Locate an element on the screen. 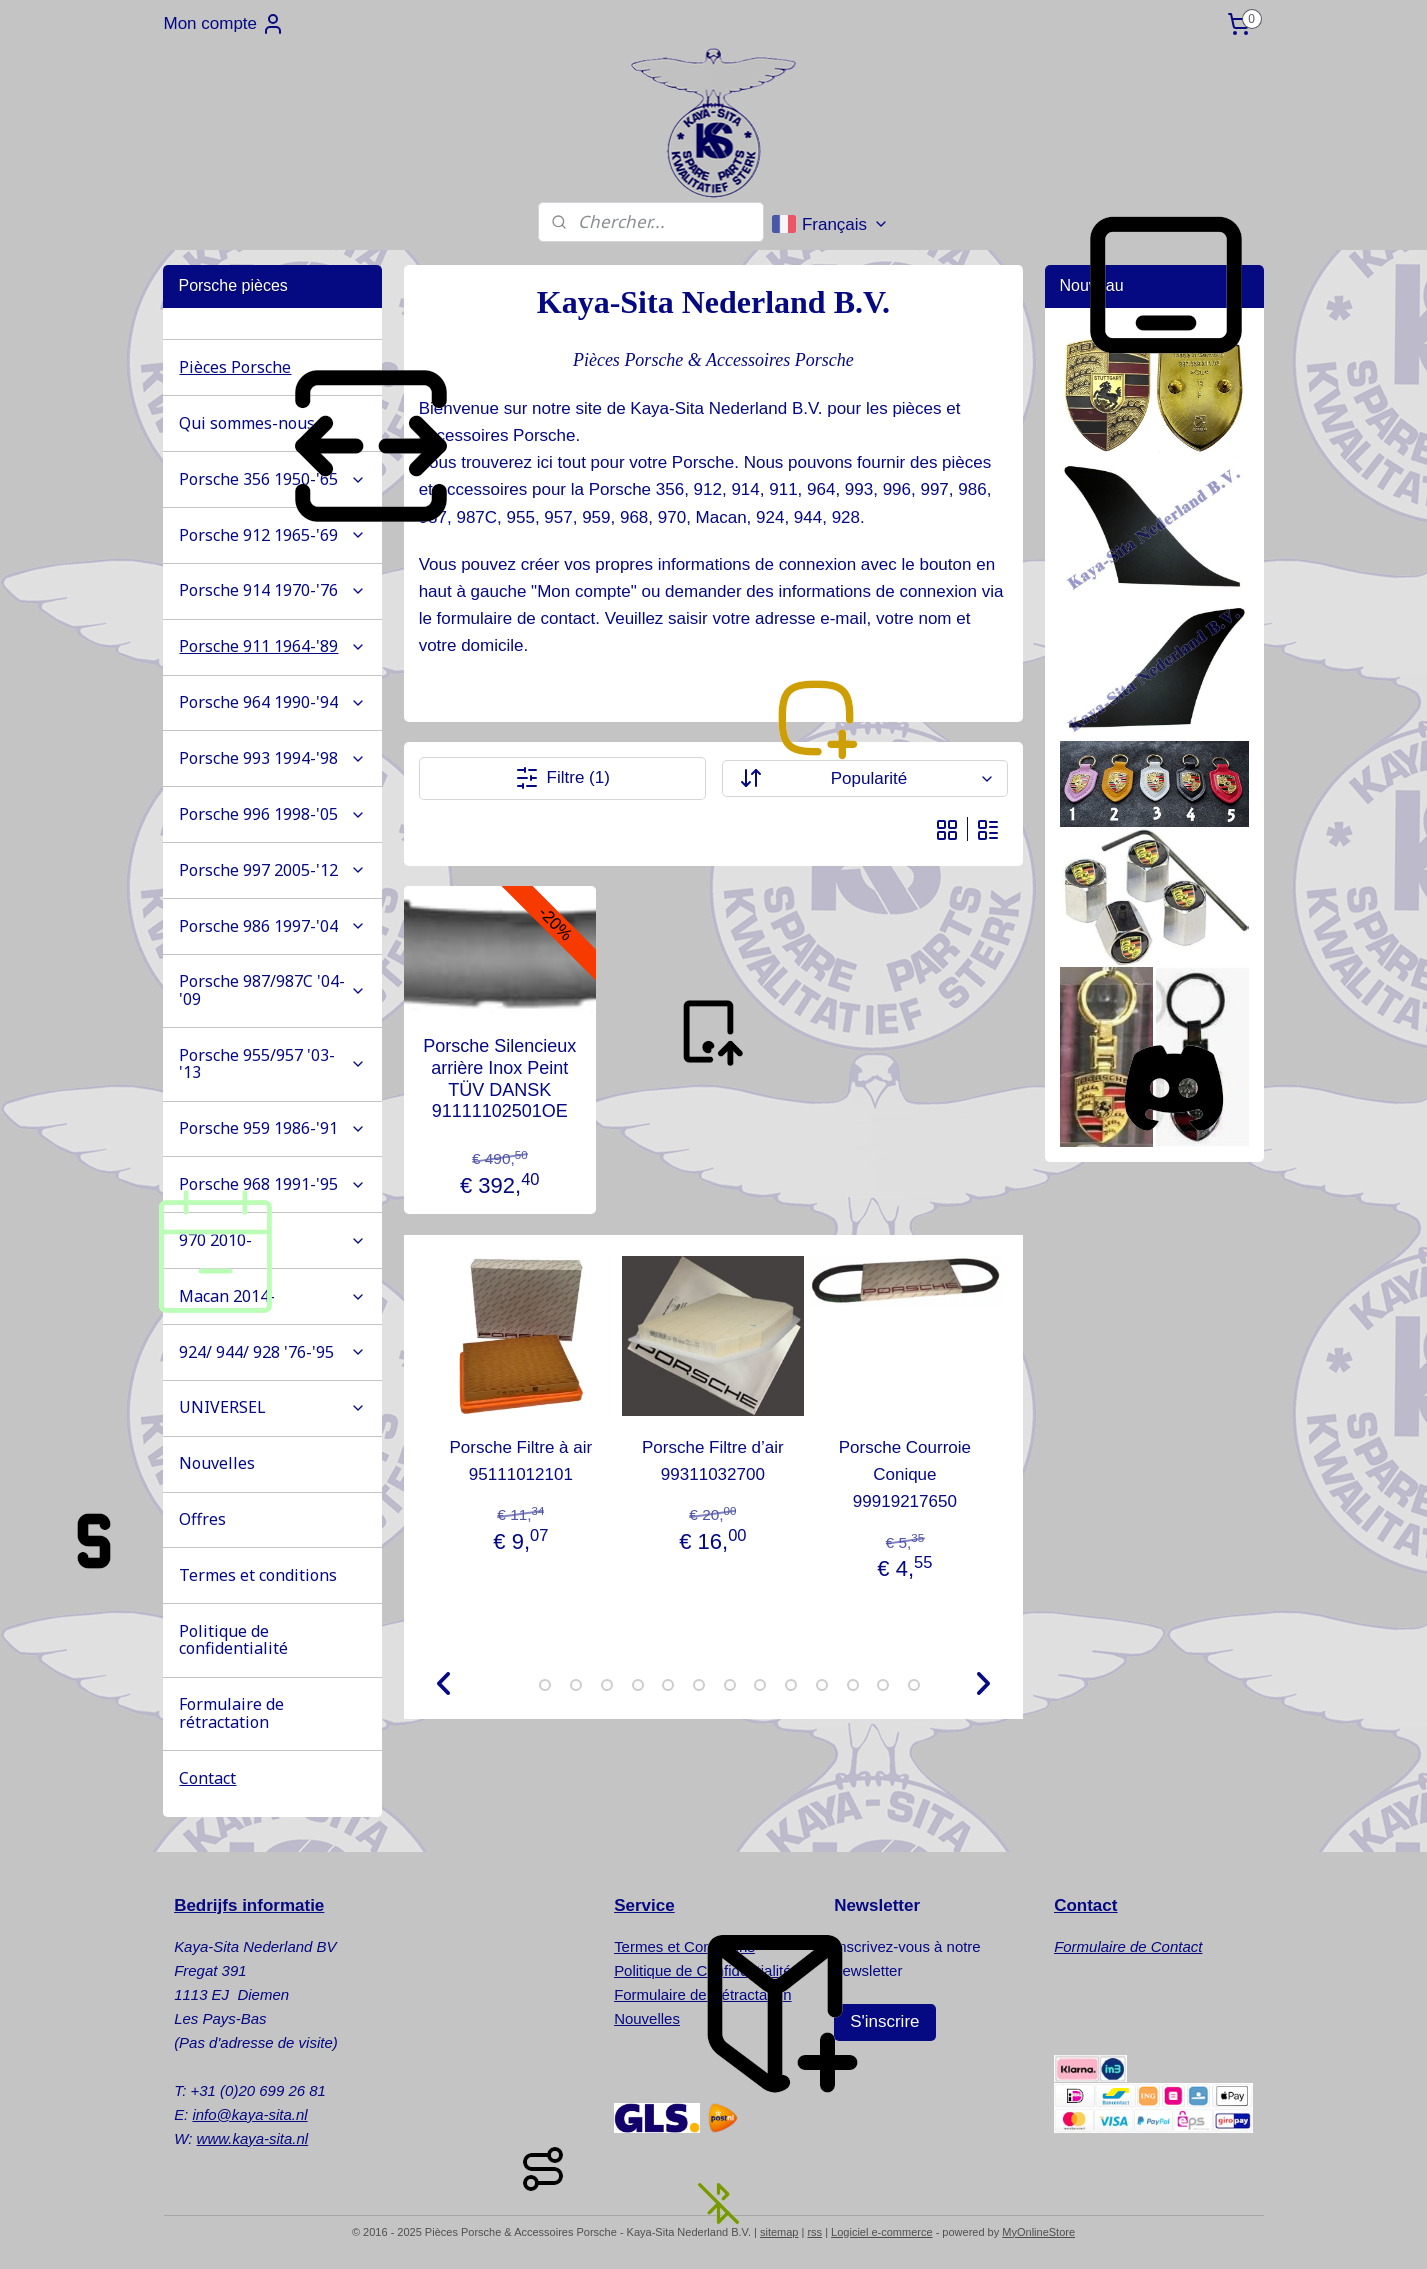 The height and width of the screenshot is (2269, 1427). upload content to tablet device is located at coordinates (708, 1031).